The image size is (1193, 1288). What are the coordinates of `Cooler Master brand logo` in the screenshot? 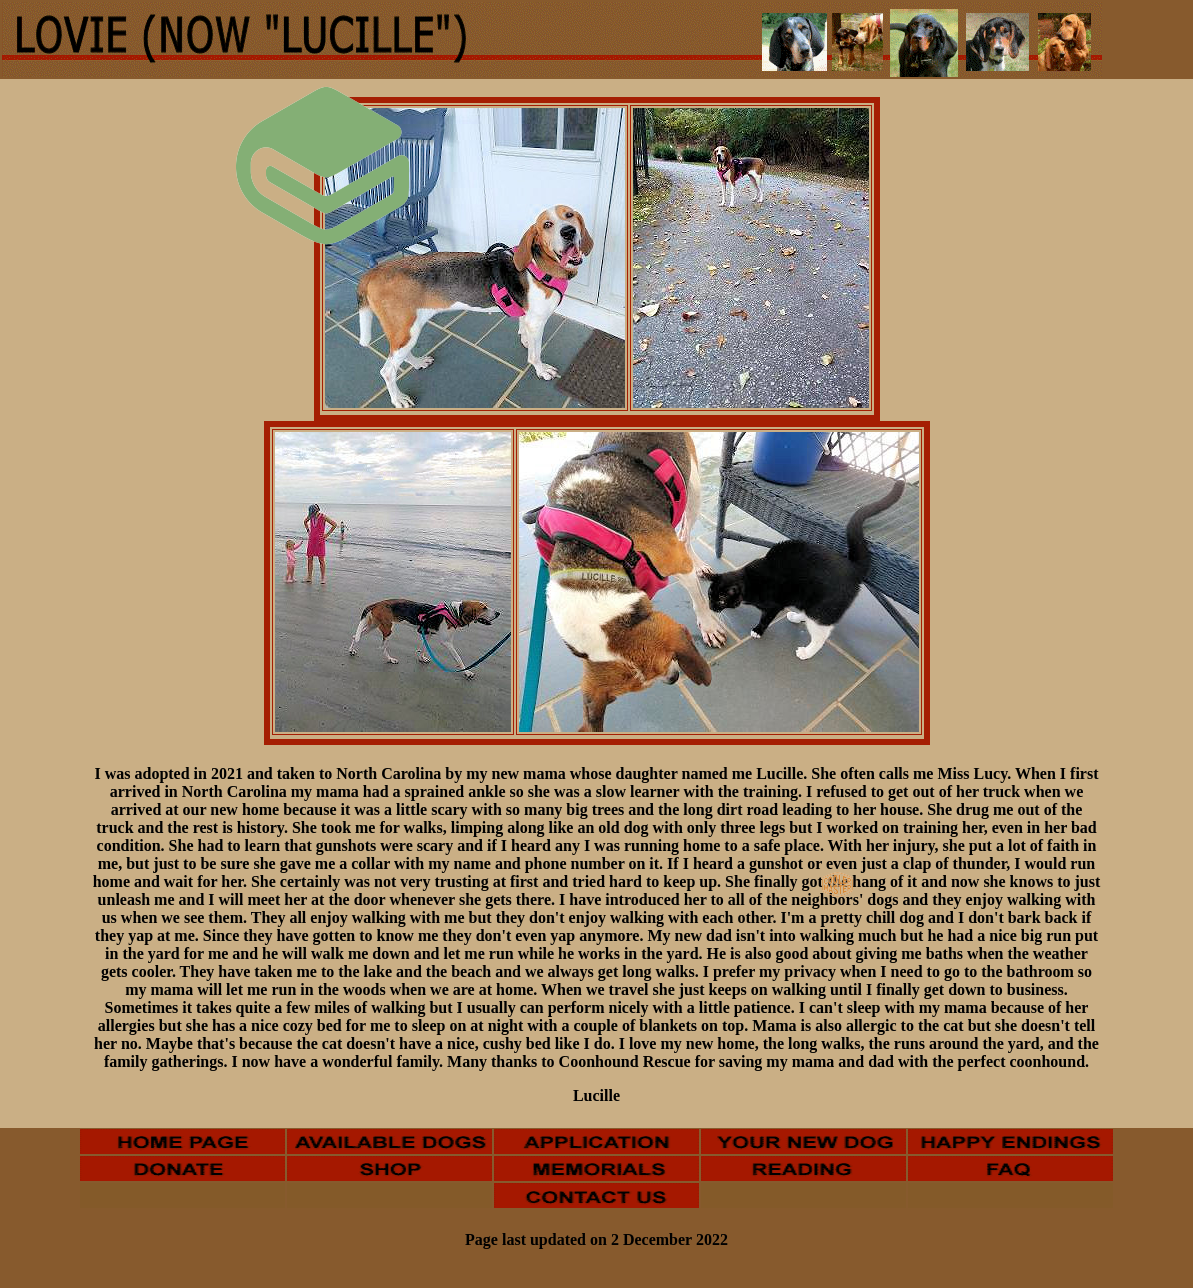 It's located at (837, 884).